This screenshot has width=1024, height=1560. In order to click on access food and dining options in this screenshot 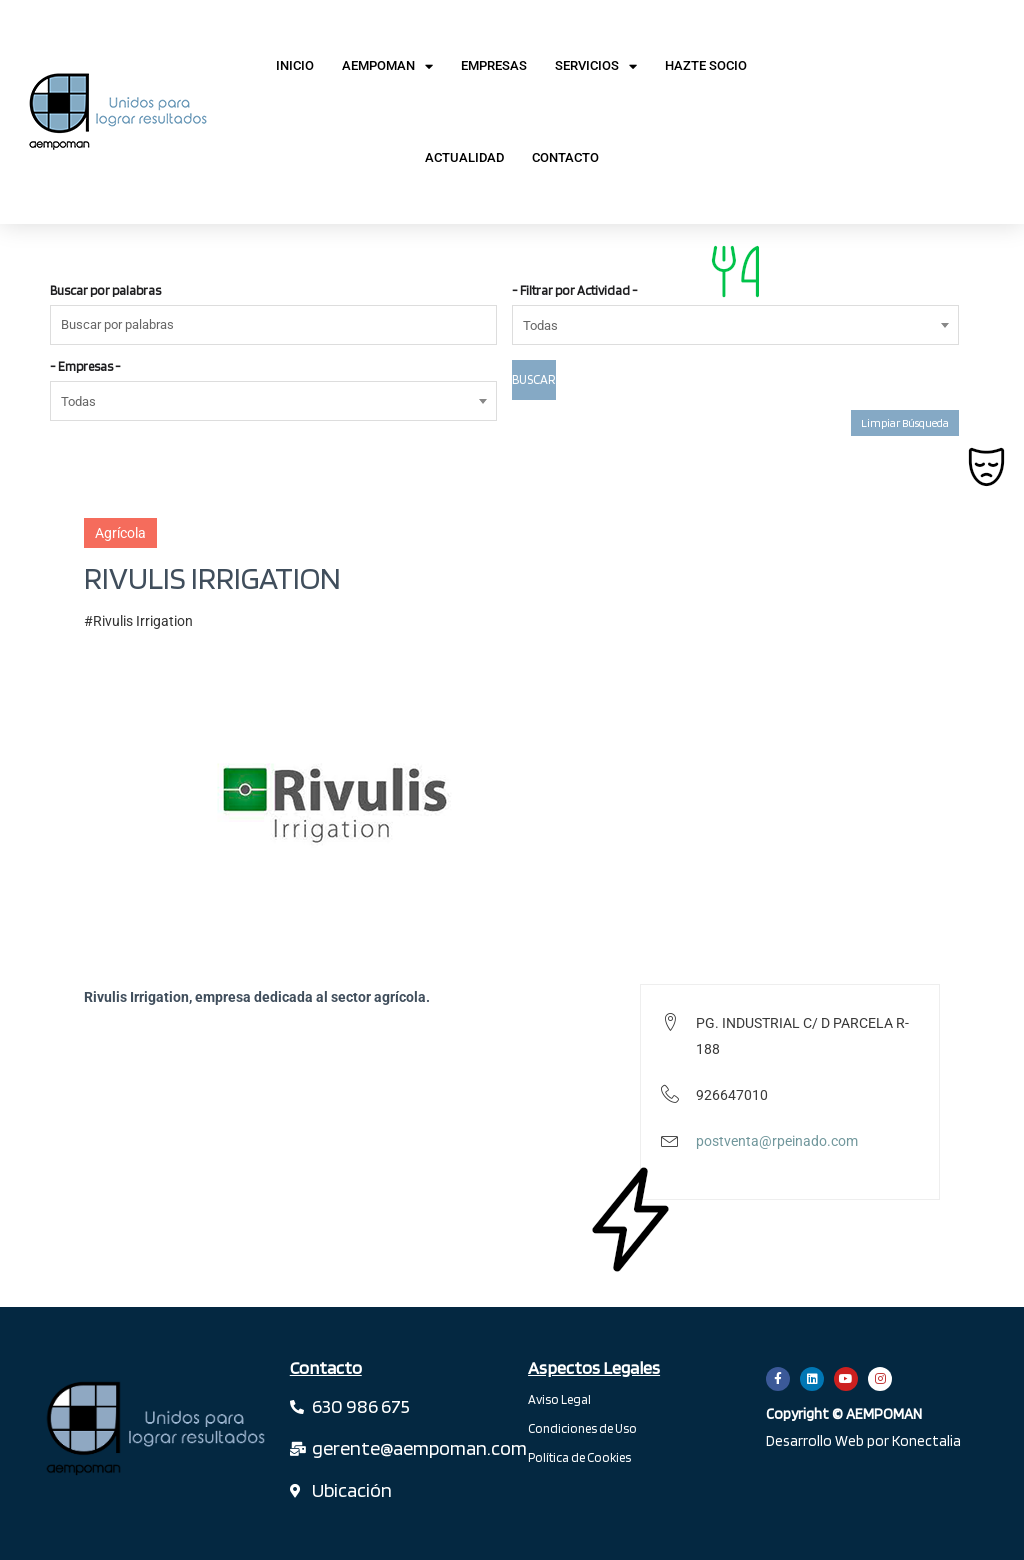, I will do `click(736, 270)`.